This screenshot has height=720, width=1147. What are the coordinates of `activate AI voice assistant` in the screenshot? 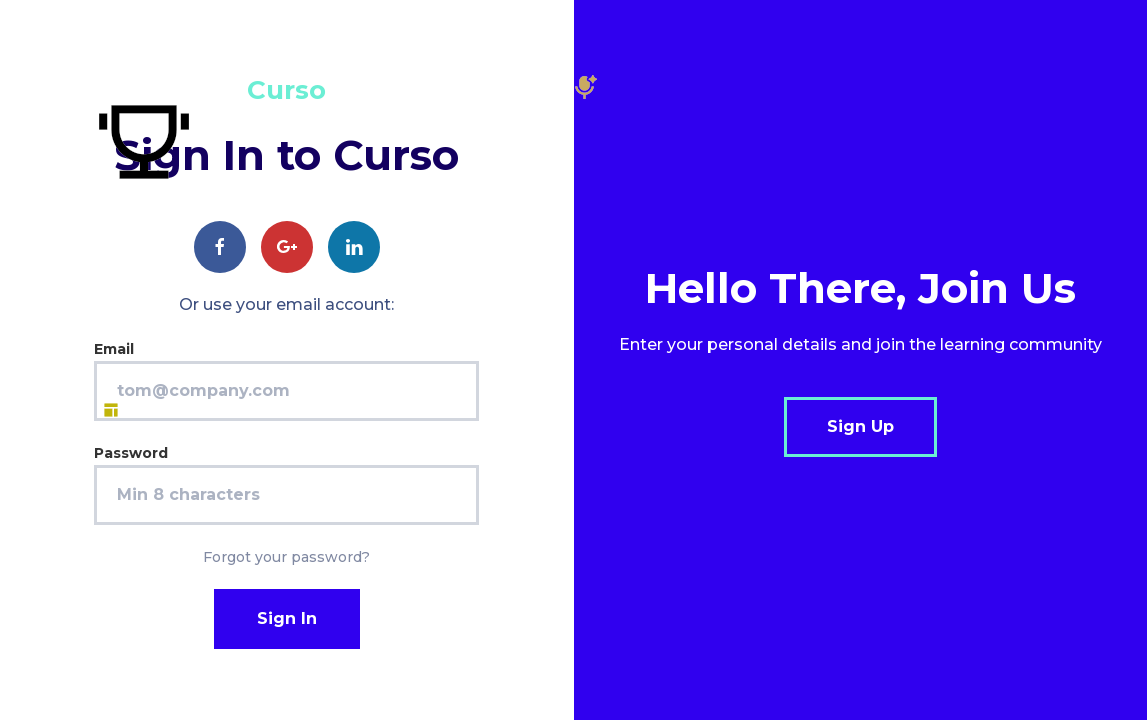 It's located at (584, 87).